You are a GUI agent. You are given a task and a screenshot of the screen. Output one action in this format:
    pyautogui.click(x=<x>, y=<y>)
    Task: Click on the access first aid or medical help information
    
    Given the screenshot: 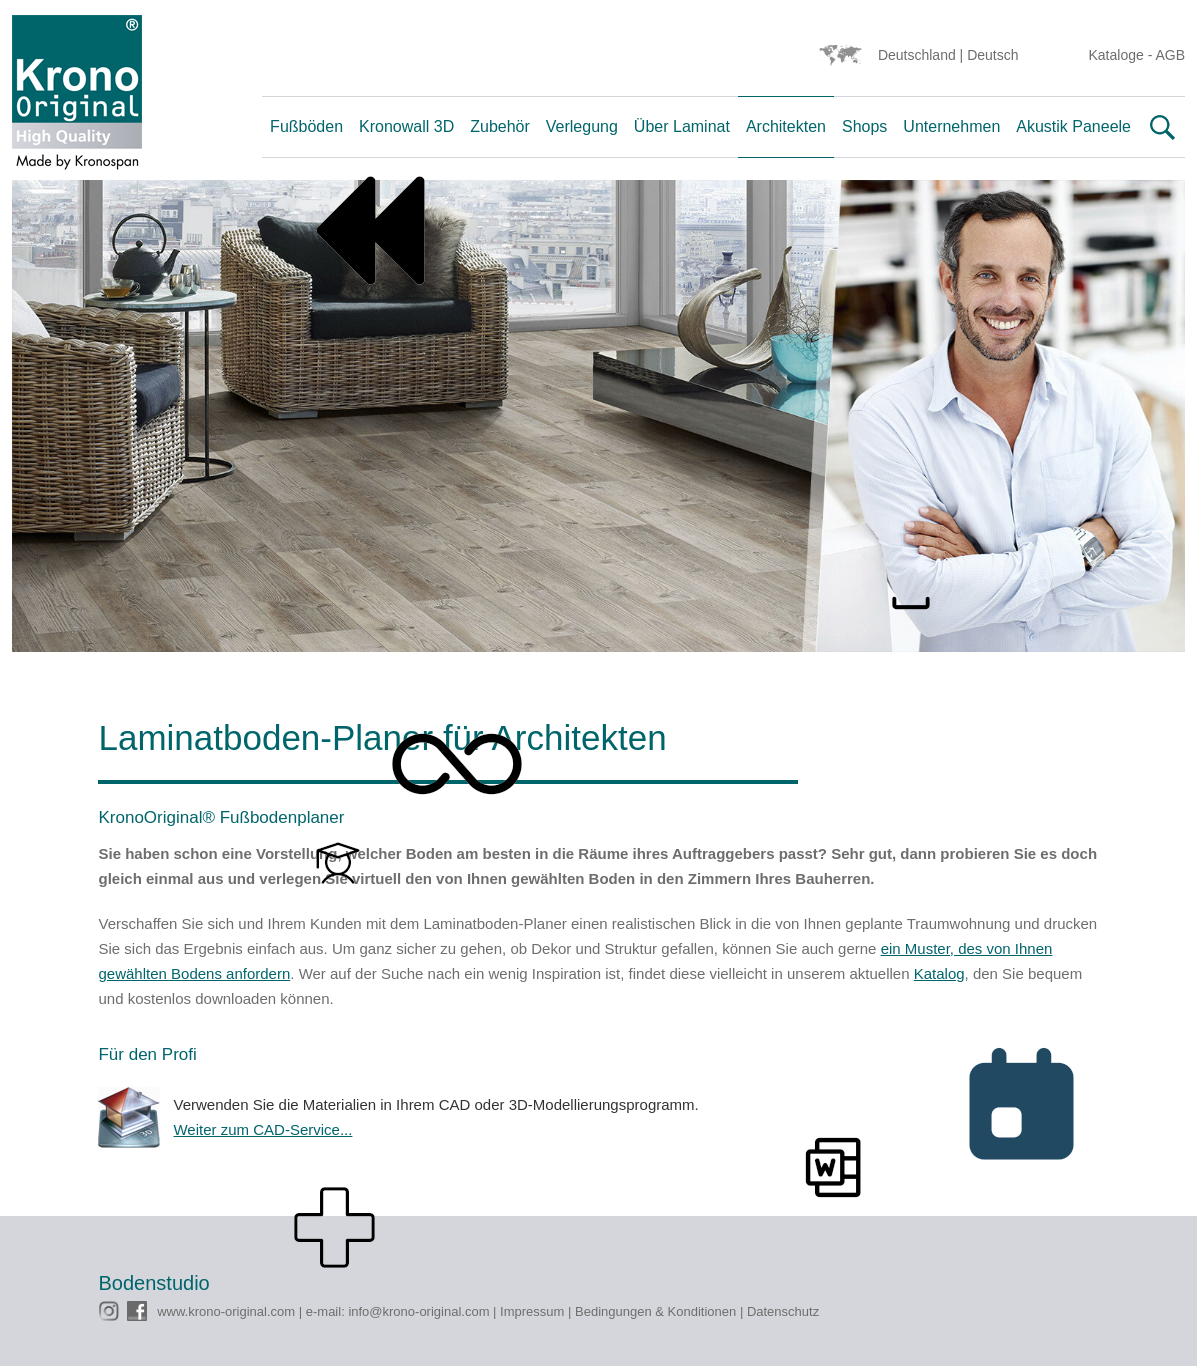 What is the action you would take?
    pyautogui.click(x=334, y=1227)
    